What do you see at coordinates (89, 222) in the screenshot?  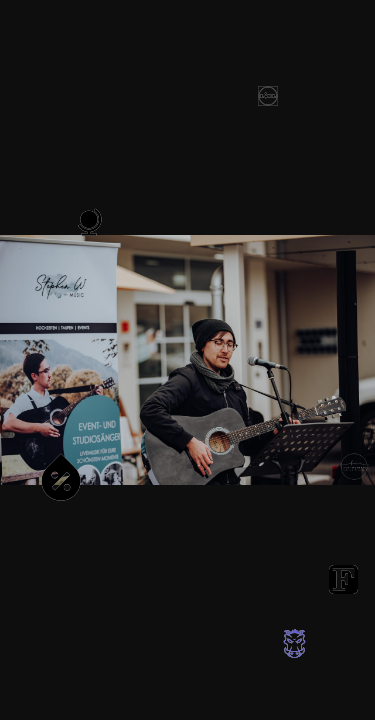 I see `switch to global or international settings` at bounding box center [89, 222].